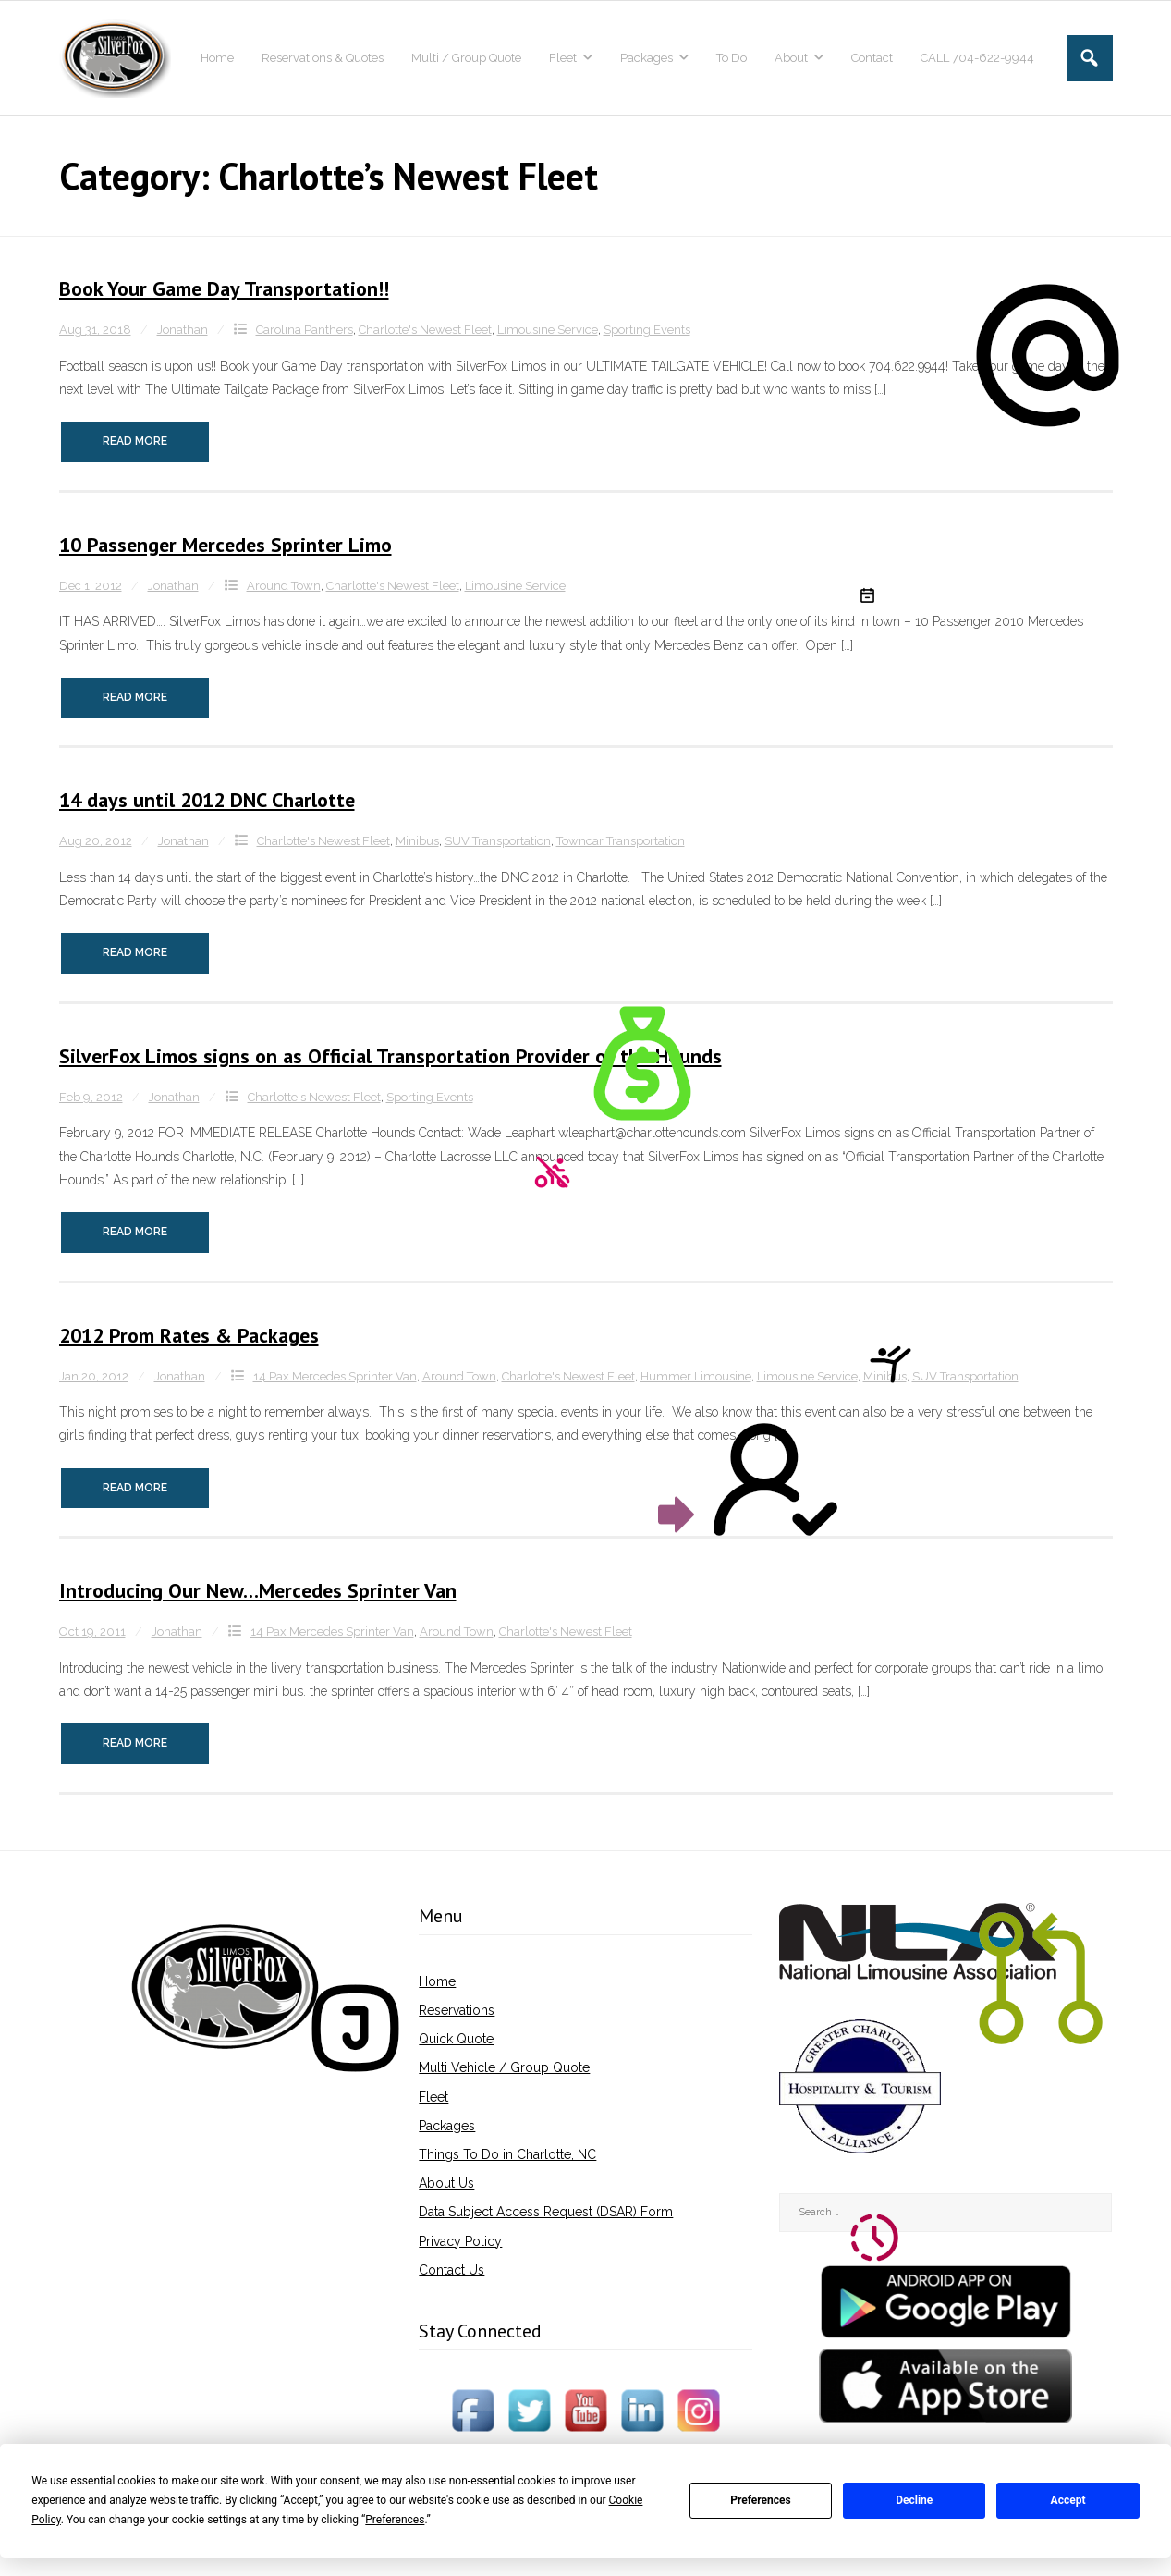  What do you see at coordinates (874, 2238) in the screenshot?
I see `toggle viewing history on or off` at bounding box center [874, 2238].